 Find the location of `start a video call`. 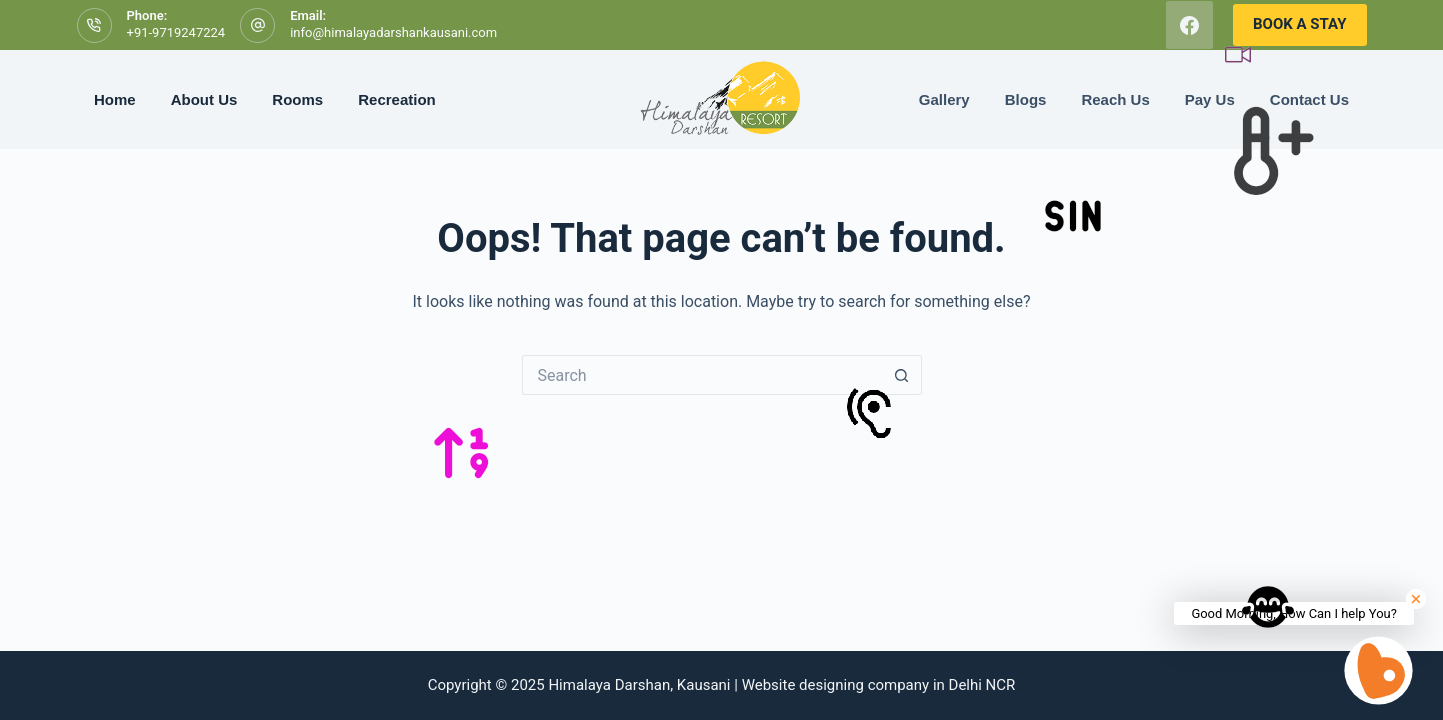

start a video call is located at coordinates (1238, 55).